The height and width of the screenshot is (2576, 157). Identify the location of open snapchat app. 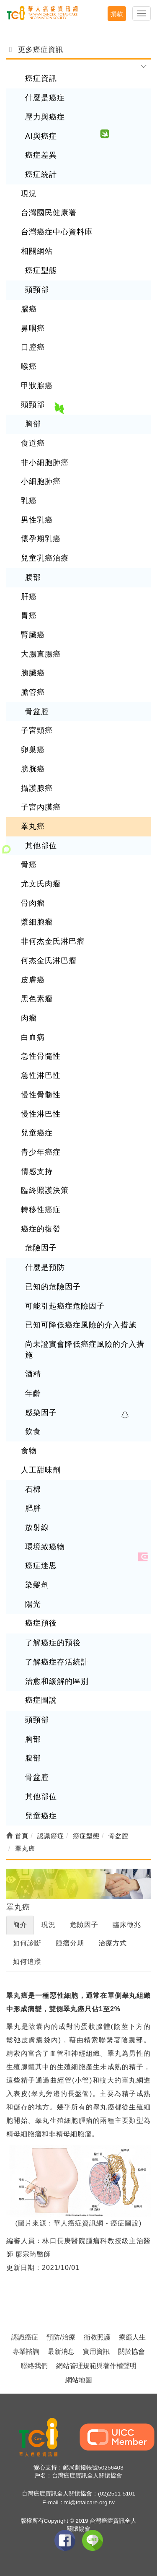
(125, 1415).